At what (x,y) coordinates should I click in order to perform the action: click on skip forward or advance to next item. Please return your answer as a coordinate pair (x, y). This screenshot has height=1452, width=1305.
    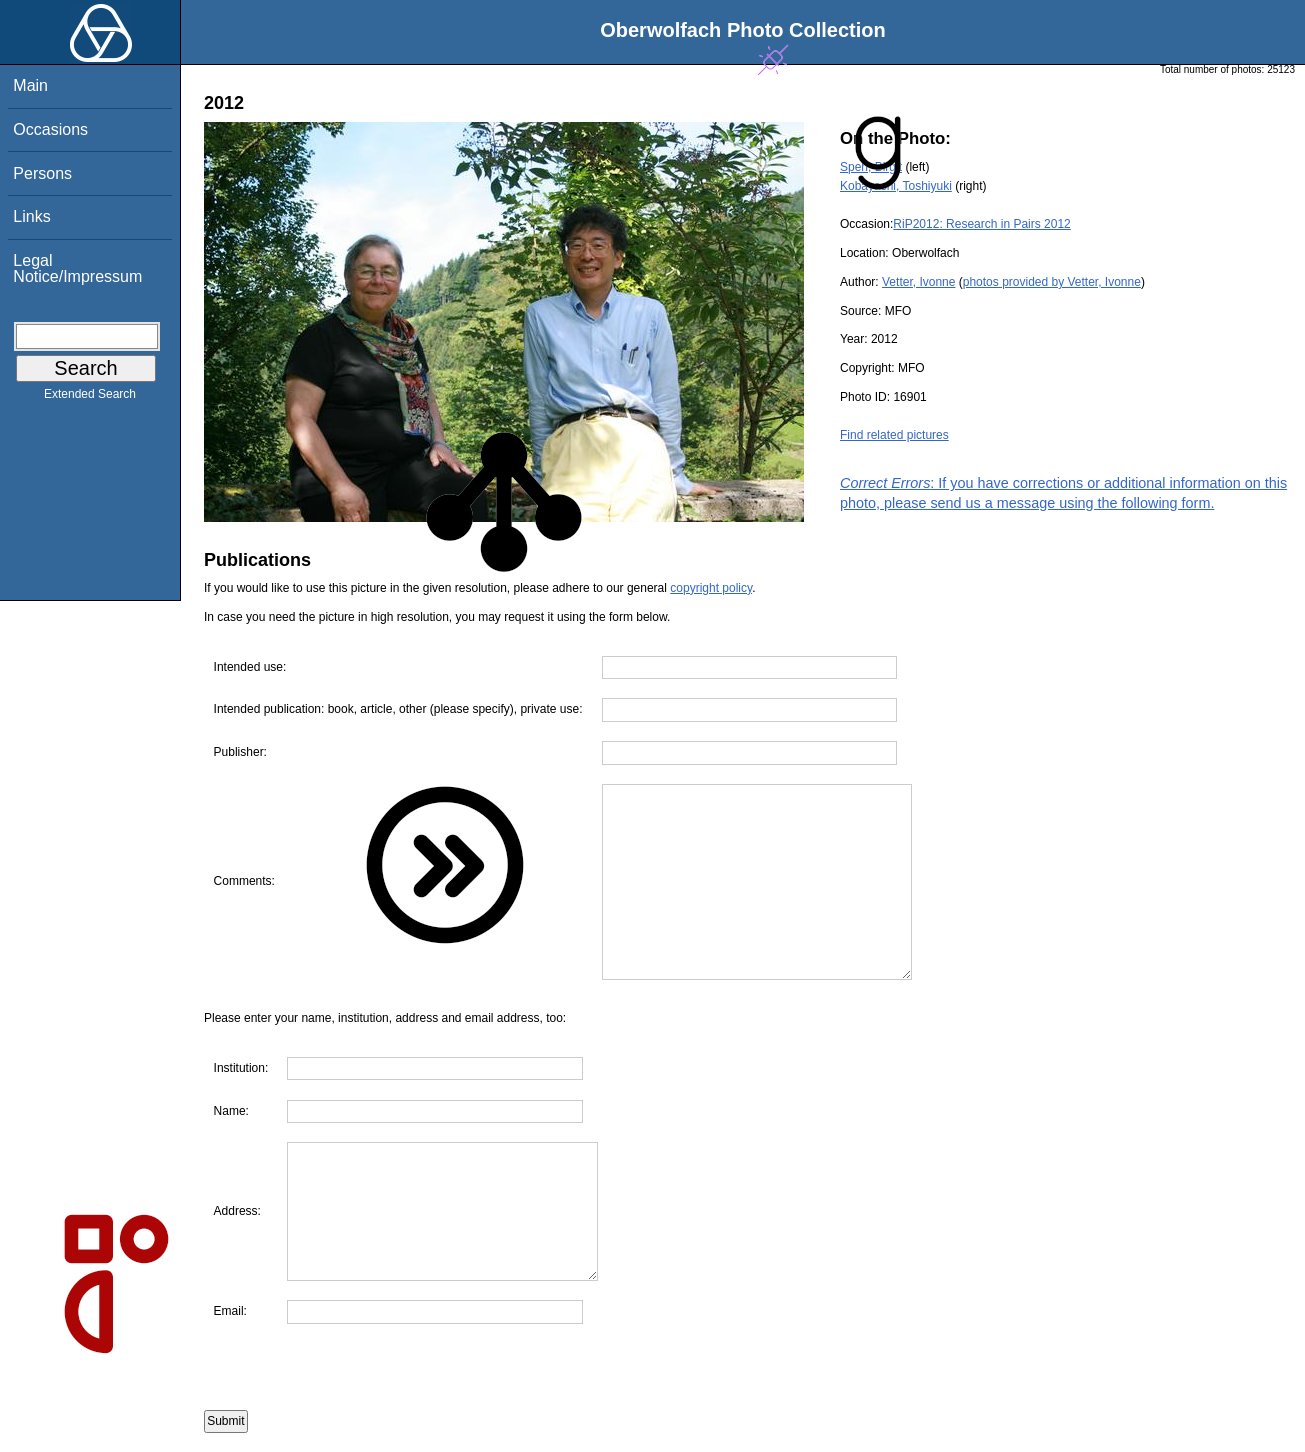
    Looking at the image, I should click on (445, 866).